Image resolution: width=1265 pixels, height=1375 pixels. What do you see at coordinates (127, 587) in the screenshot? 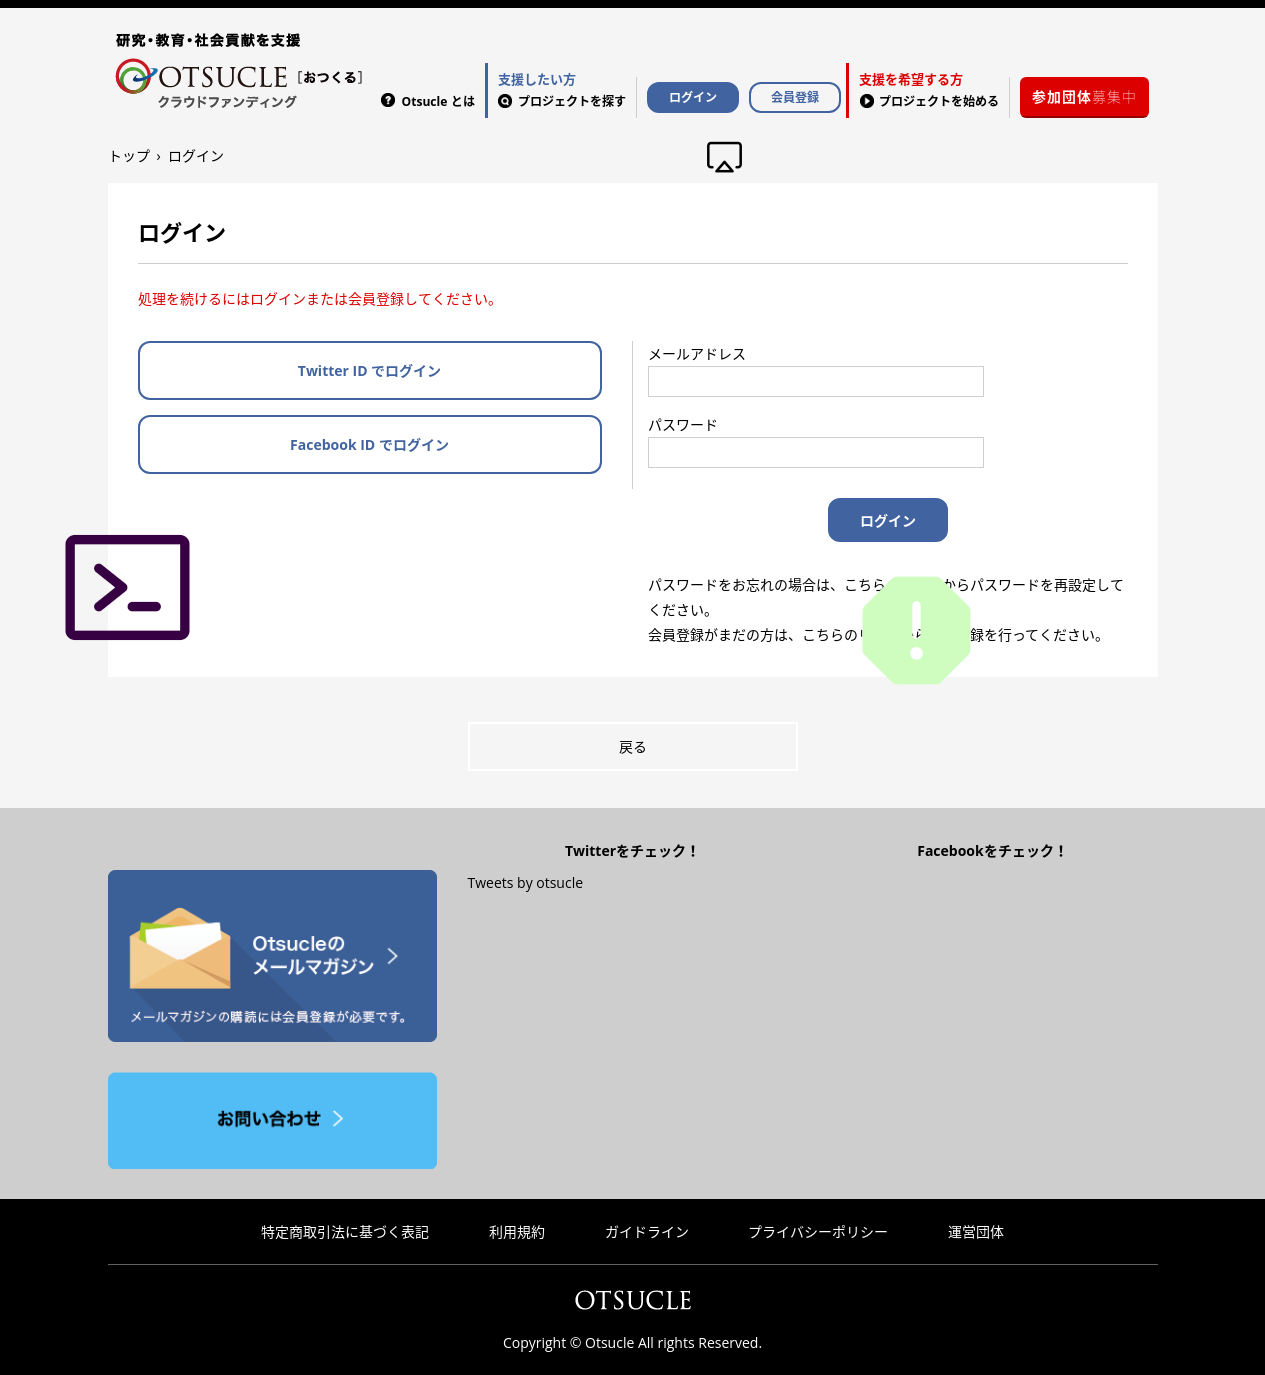
I see `open terminal or command line interface` at bounding box center [127, 587].